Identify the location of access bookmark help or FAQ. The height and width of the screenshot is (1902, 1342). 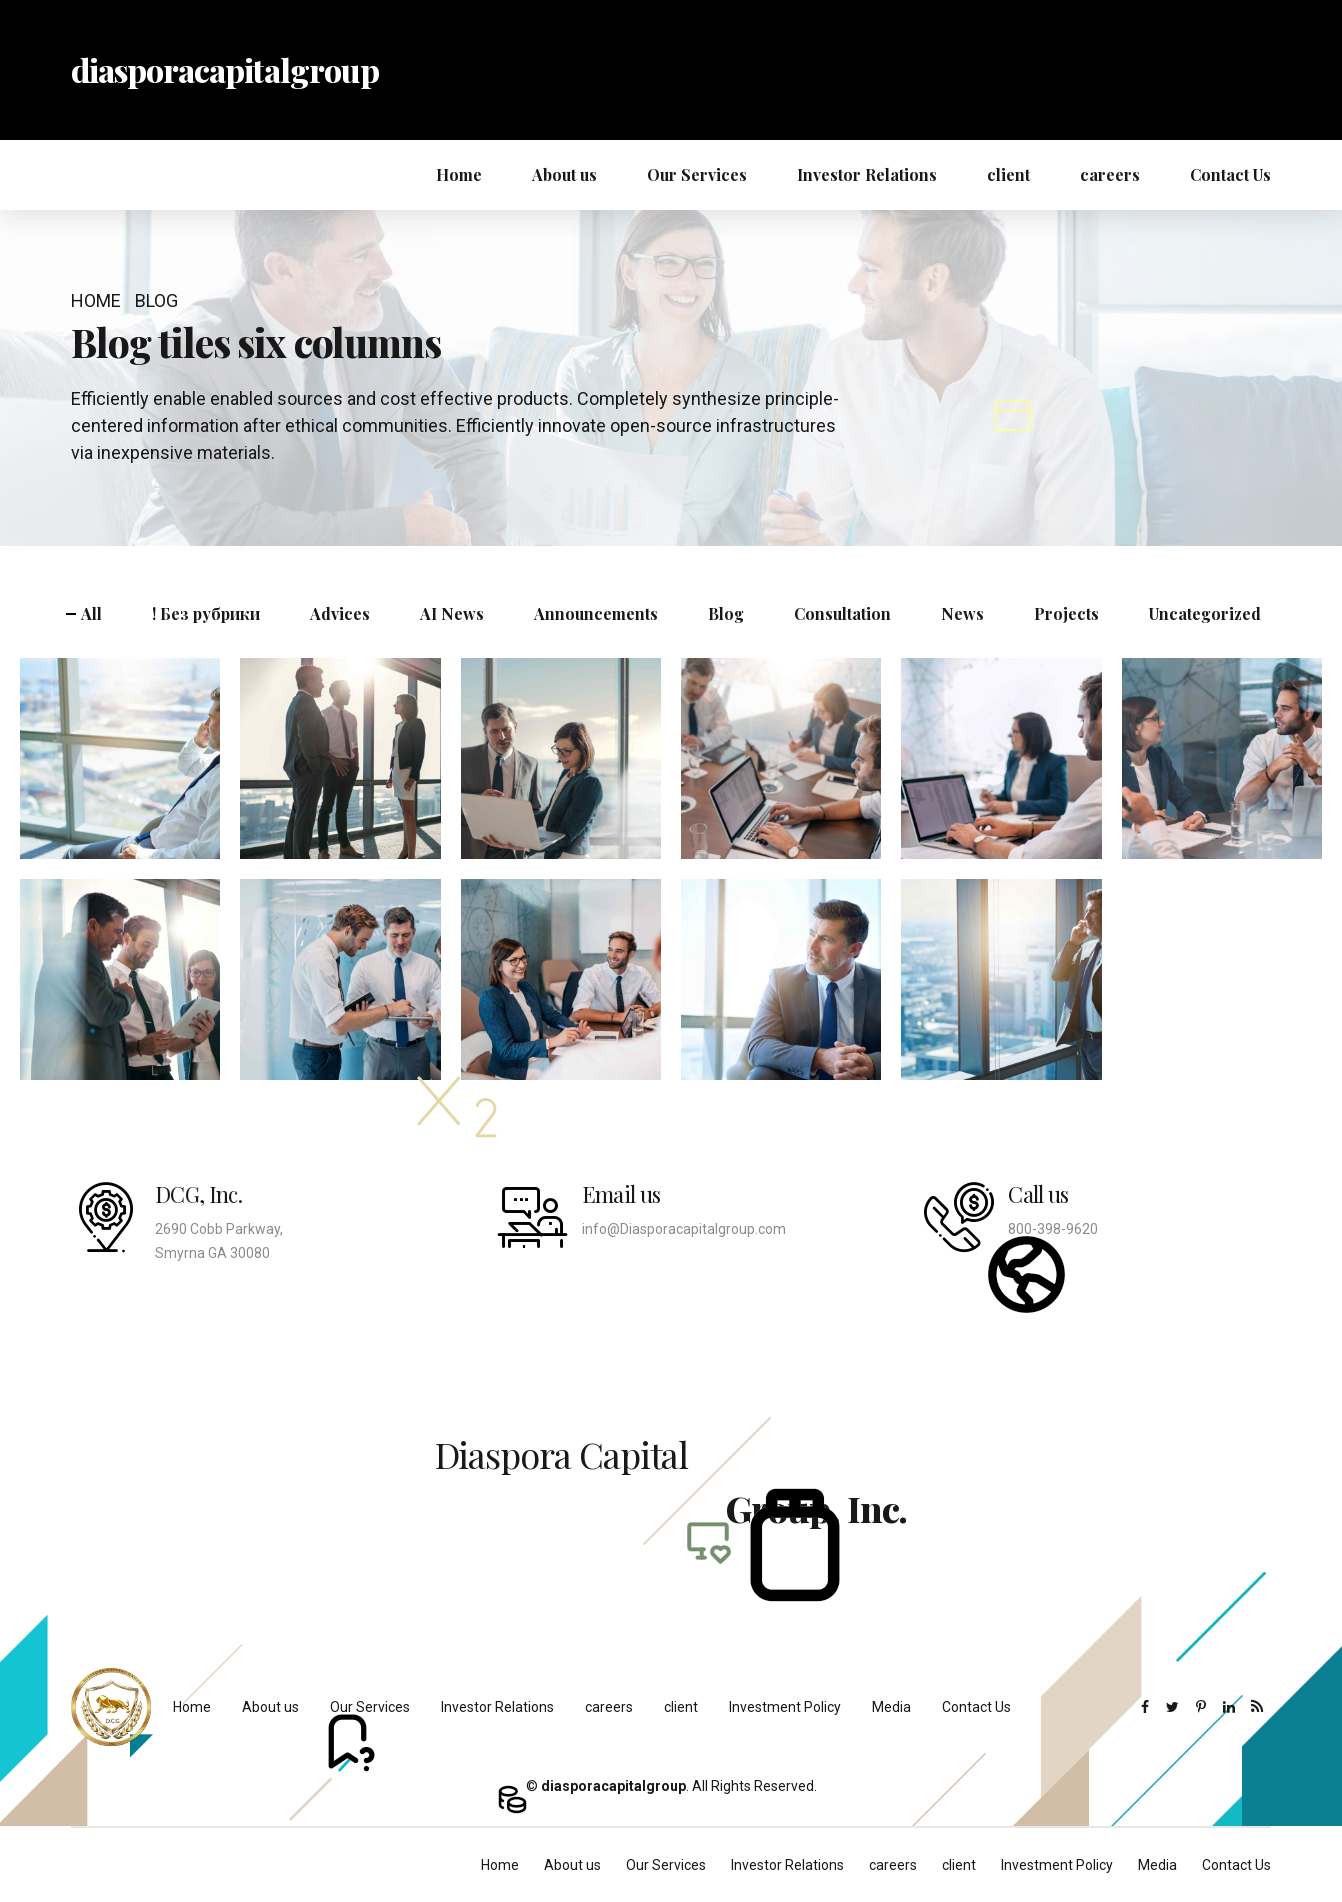
(347, 1741).